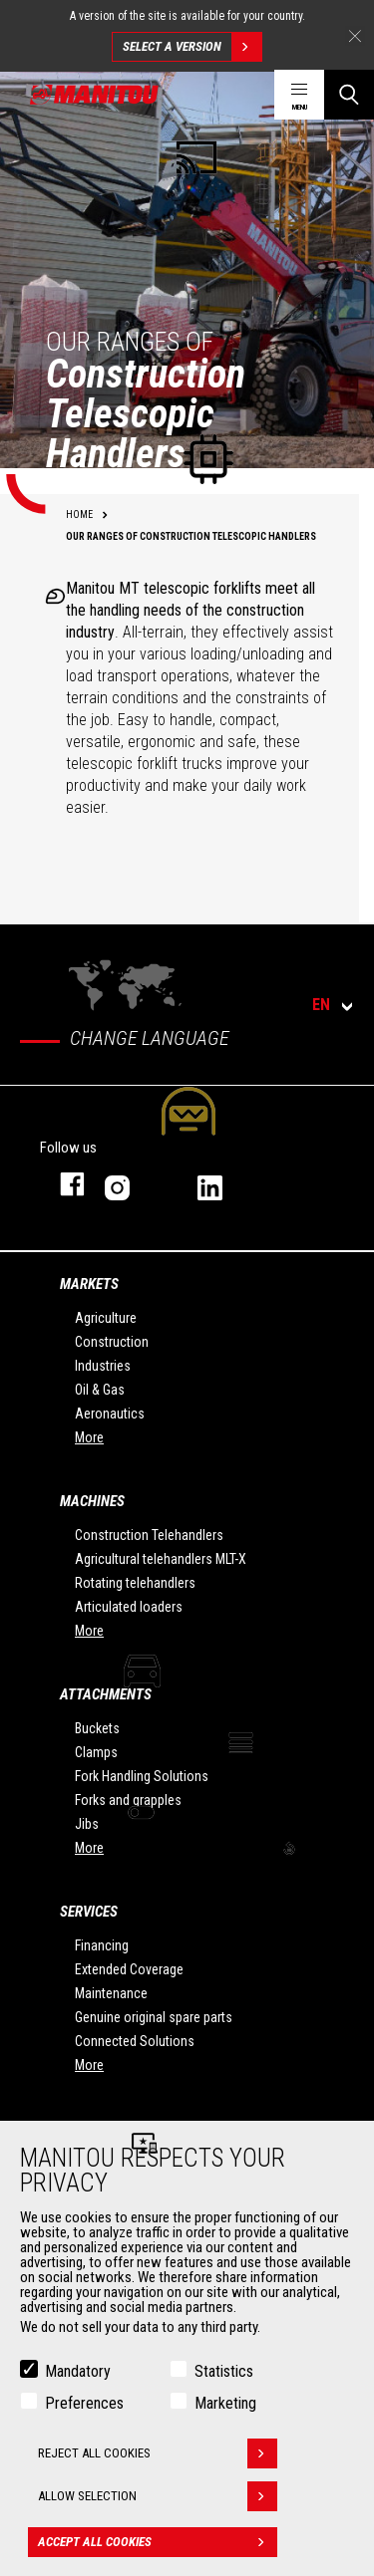 This screenshot has height=2576, width=374. Describe the element at coordinates (196, 157) in the screenshot. I see `cast to a nearby device` at that location.